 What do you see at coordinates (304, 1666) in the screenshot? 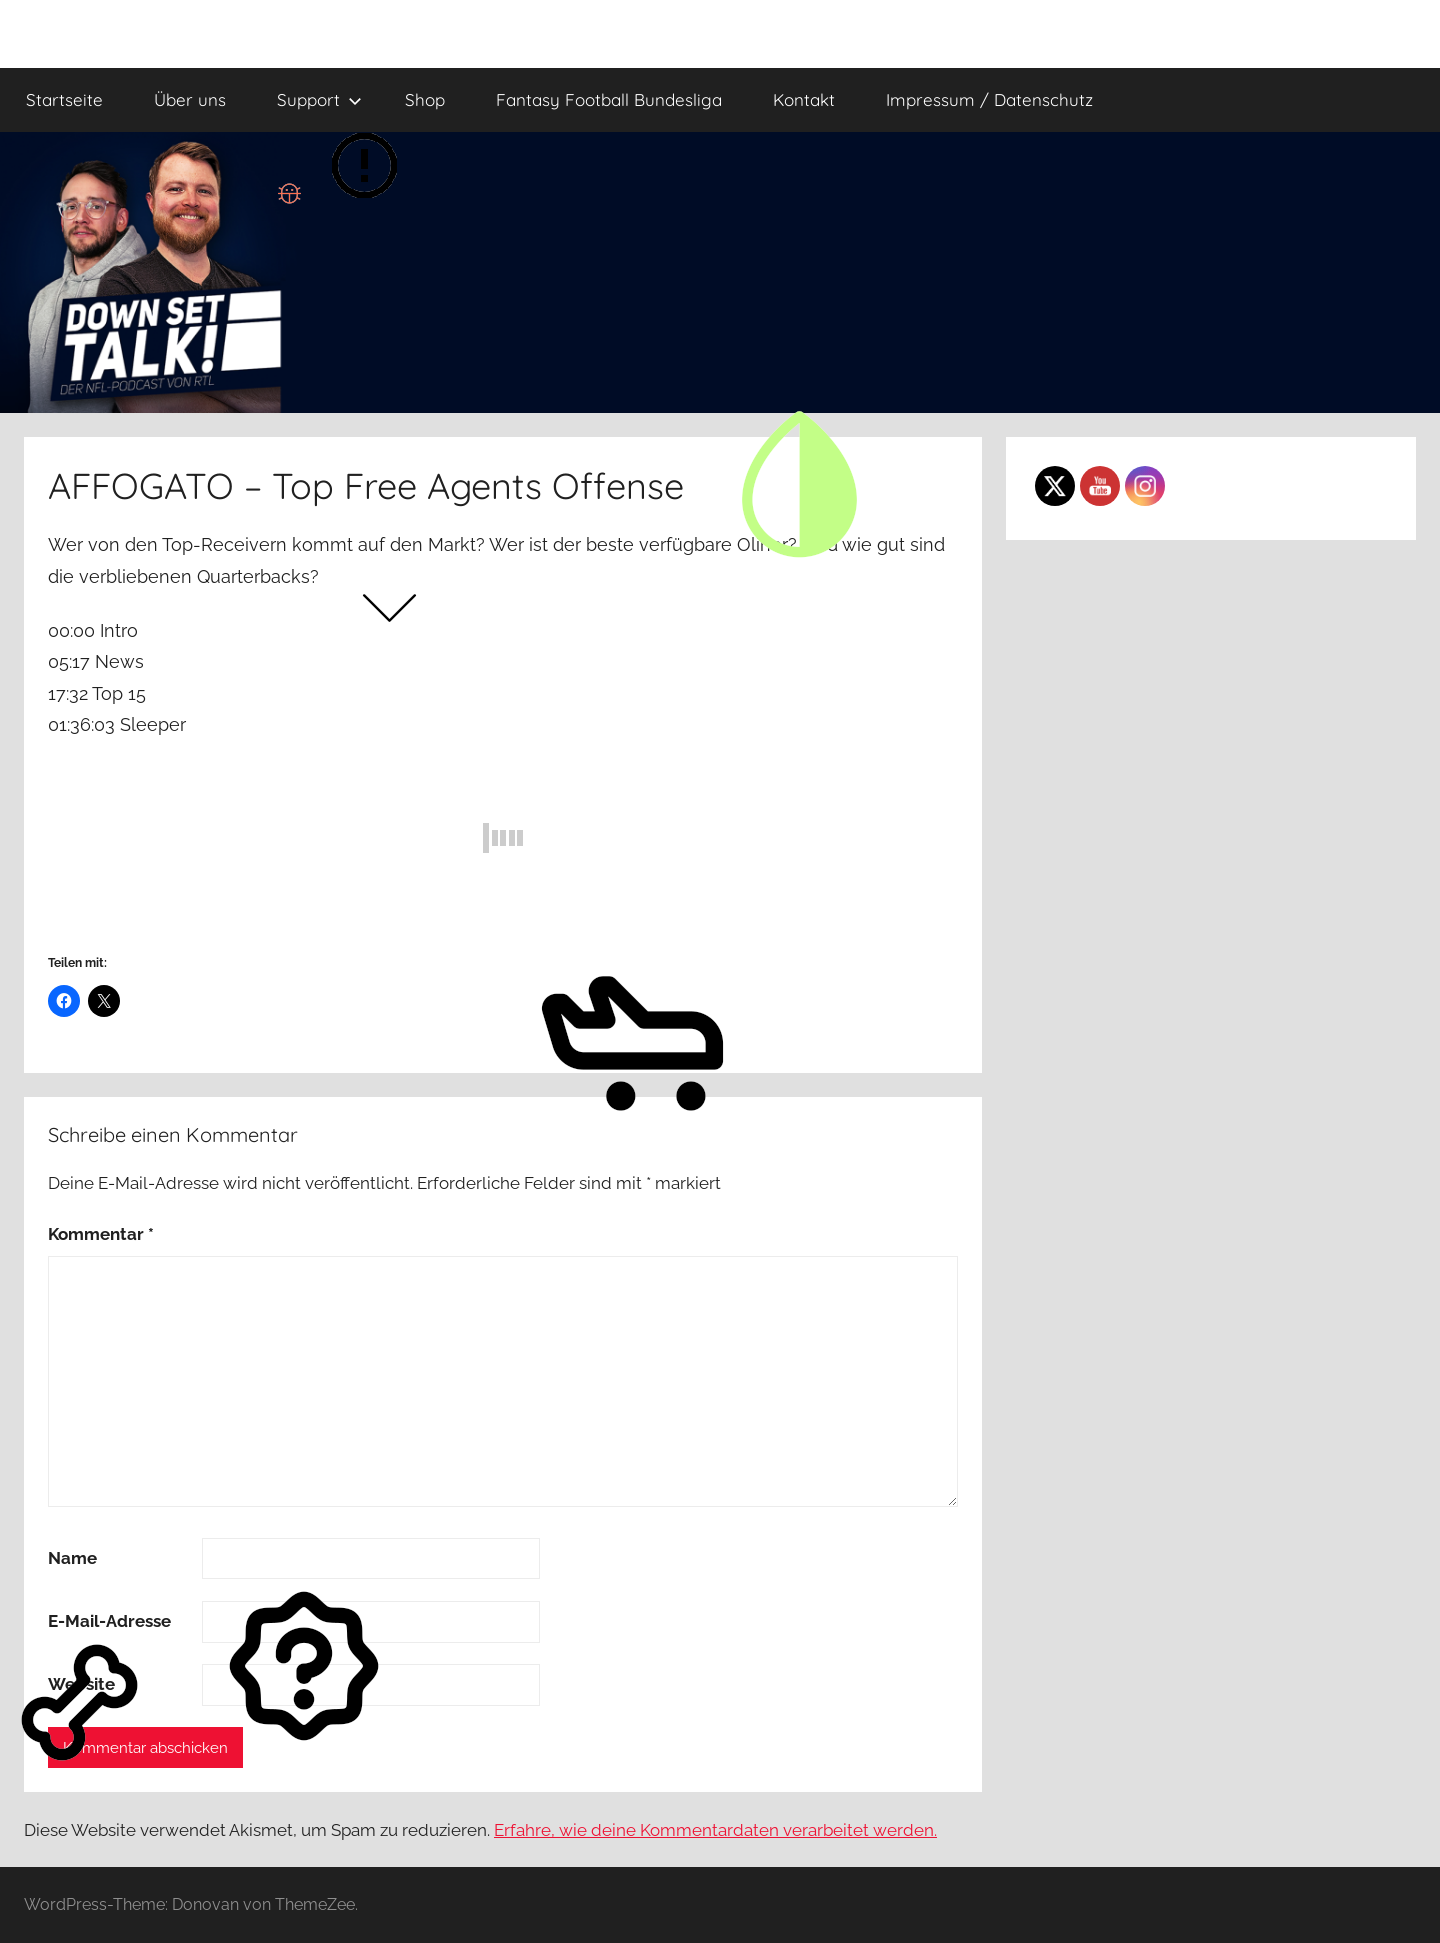
I see `access help or FAQ section` at bounding box center [304, 1666].